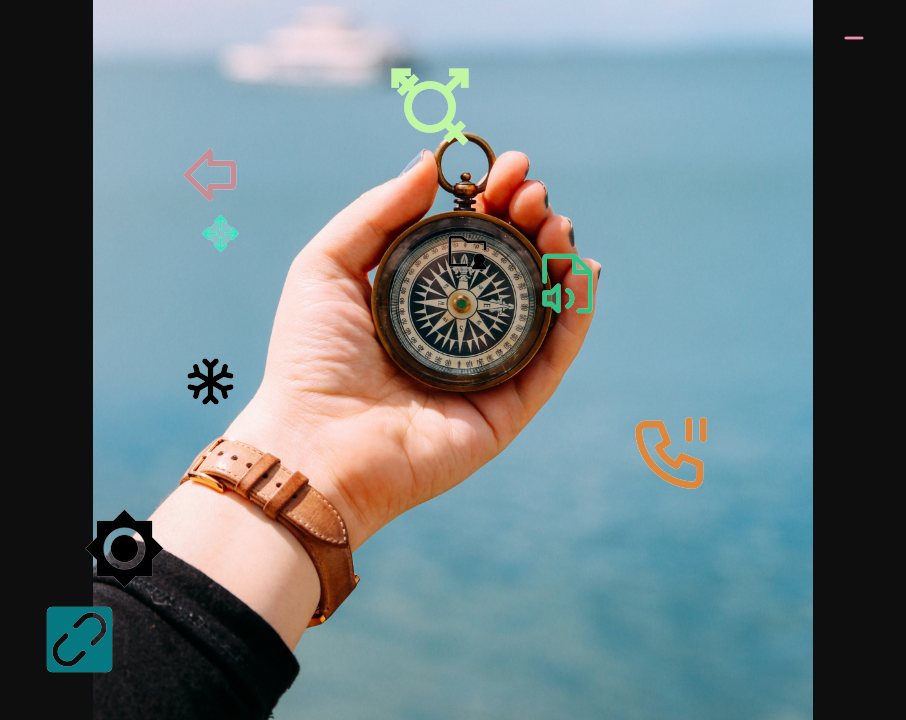  What do you see at coordinates (212, 175) in the screenshot?
I see `go back to the previous screen` at bounding box center [212, 175].